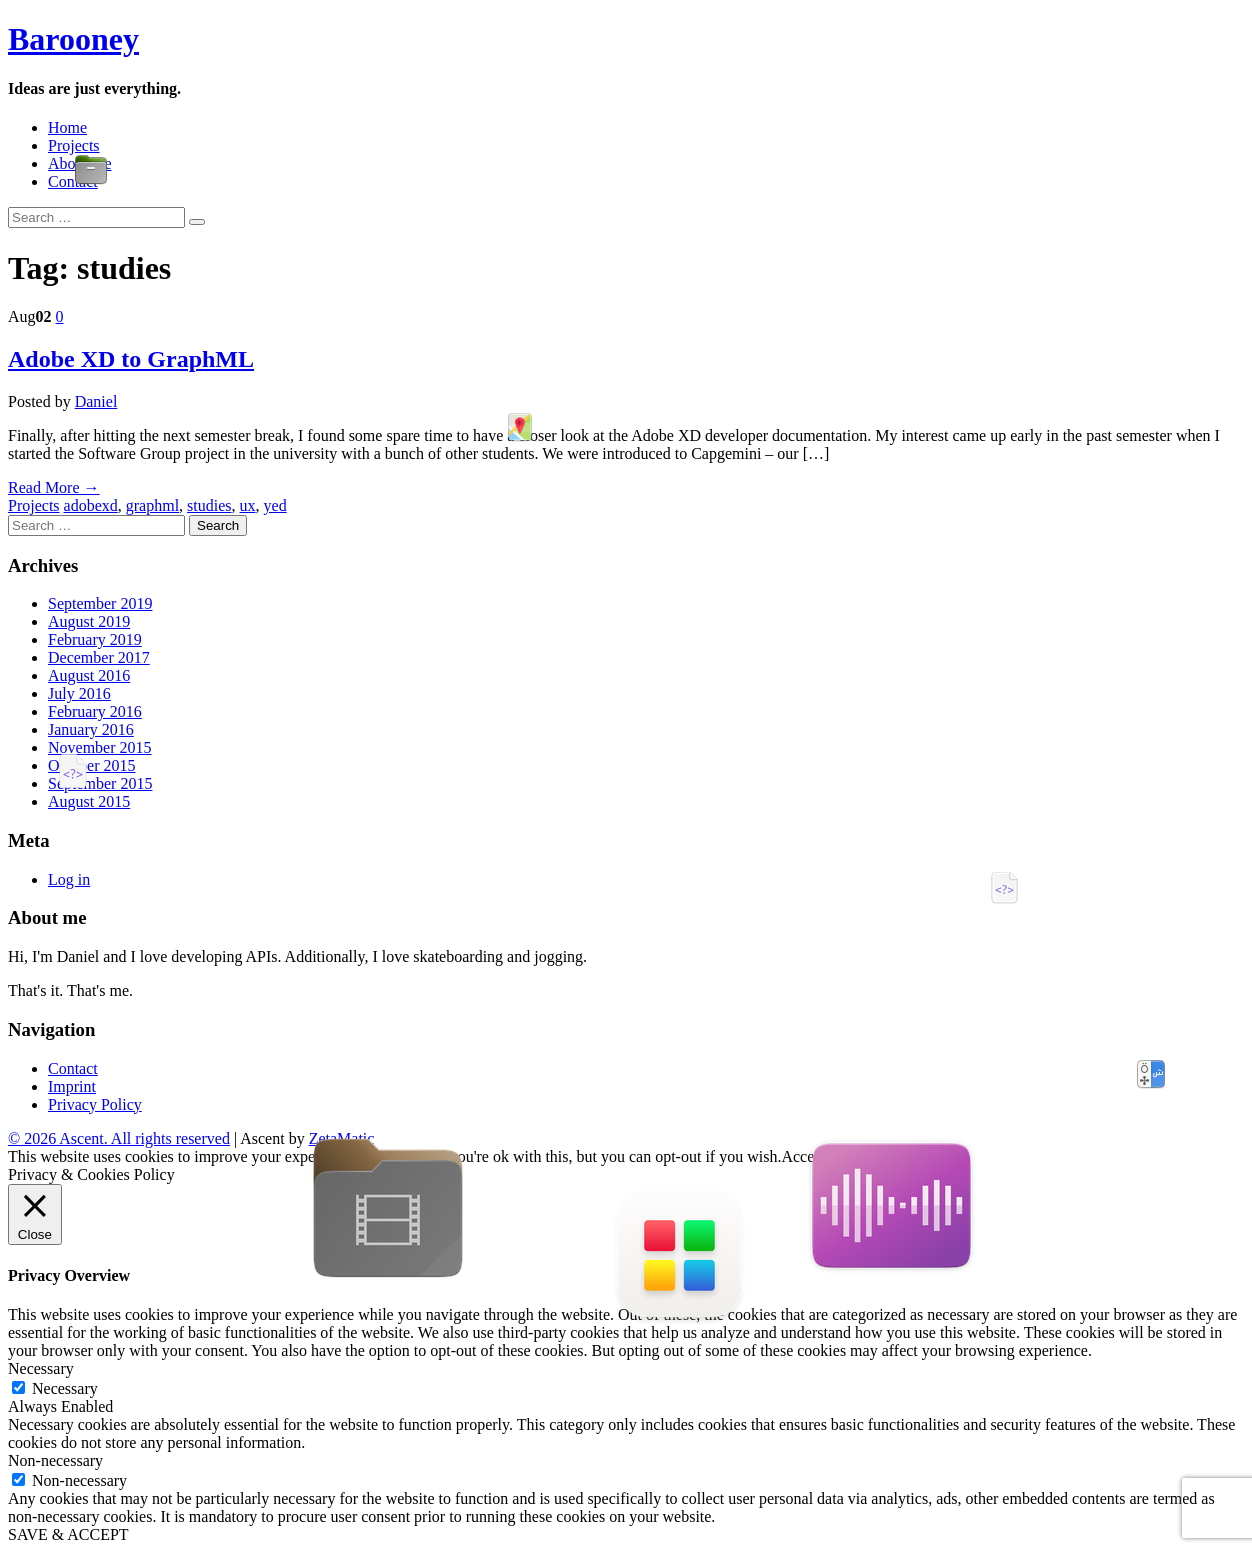 Image resolution: width=1252 pixels, height=1552 pixels. I want to click on open your videos folder, so click(388, 1208).